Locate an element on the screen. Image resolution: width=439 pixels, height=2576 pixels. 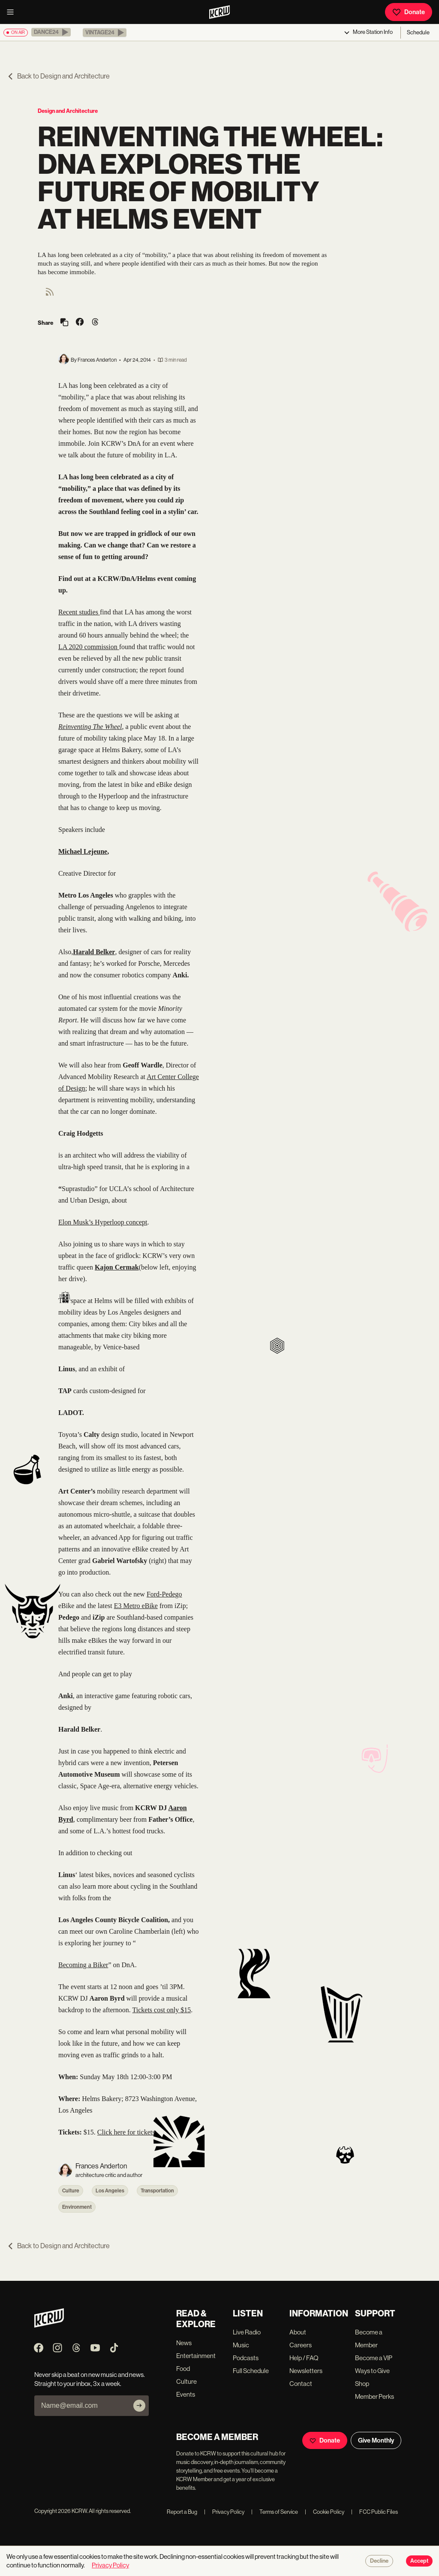
access scuba diving or underwater activities is located at coordinates (375, 1759).